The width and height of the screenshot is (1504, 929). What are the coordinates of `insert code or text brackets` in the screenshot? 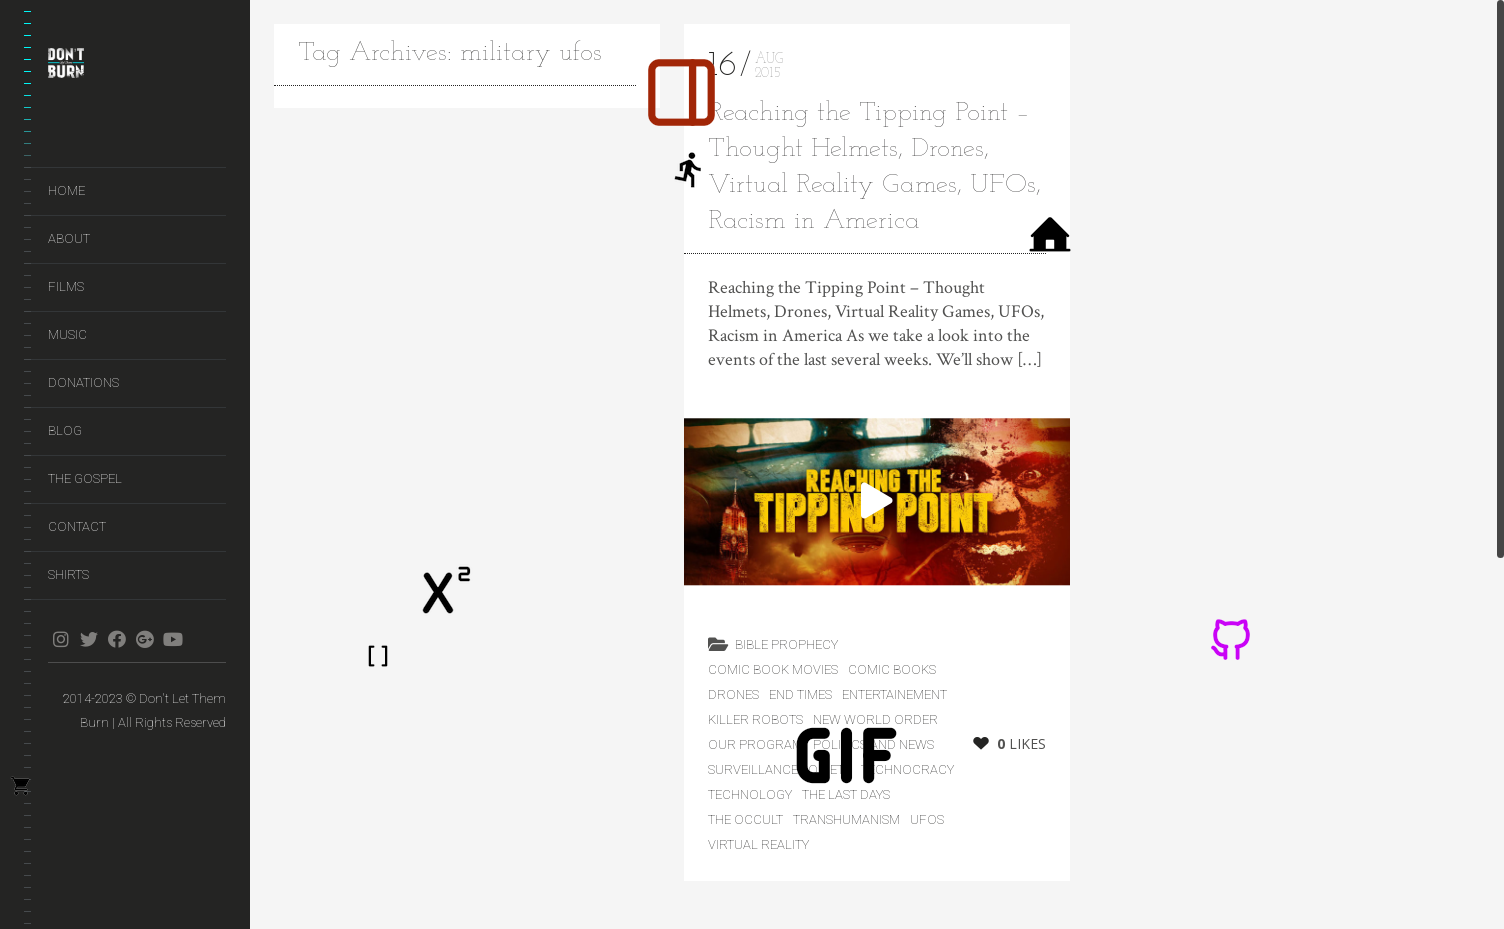 It's located at (378, 656).